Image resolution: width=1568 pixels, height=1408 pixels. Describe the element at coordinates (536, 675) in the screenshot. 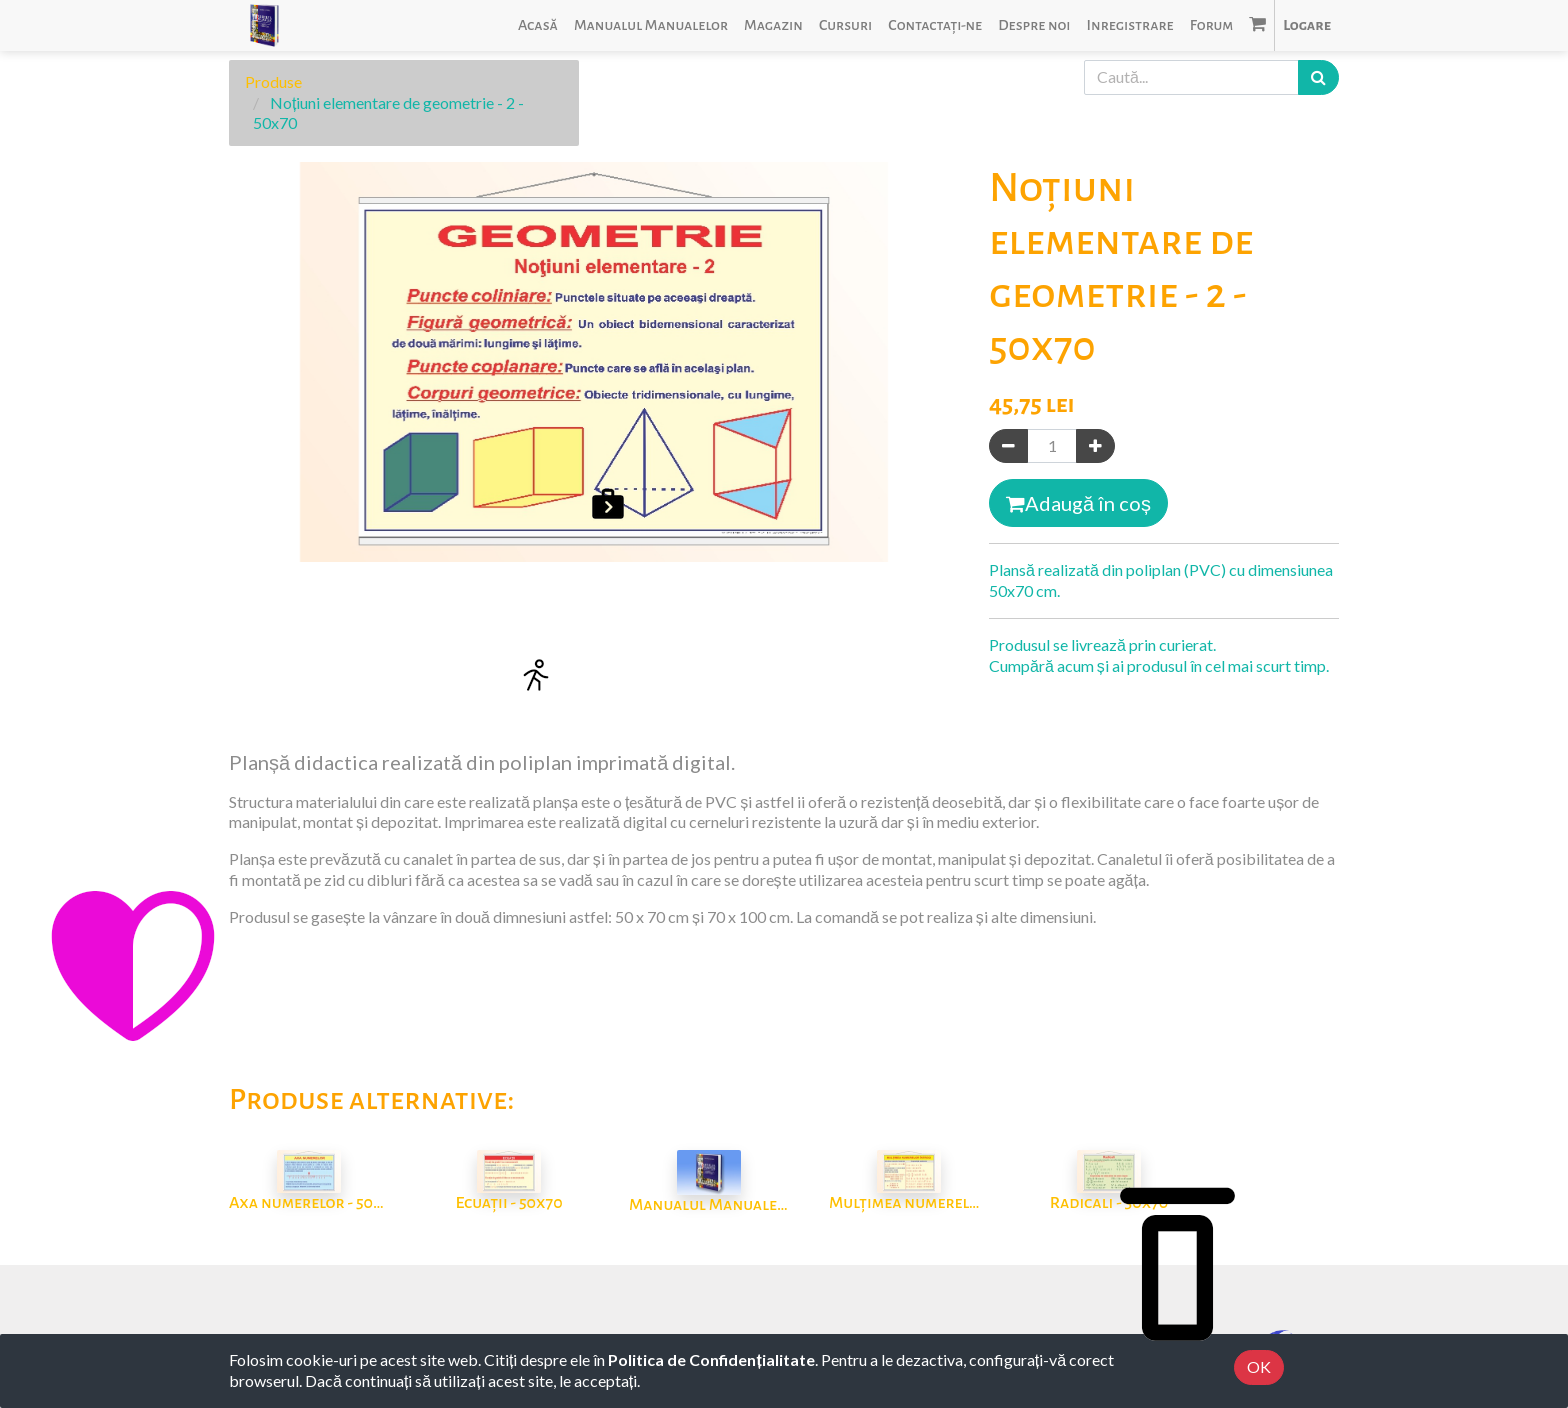

I see `indicates walking directions or pedestrian mode` at that location.